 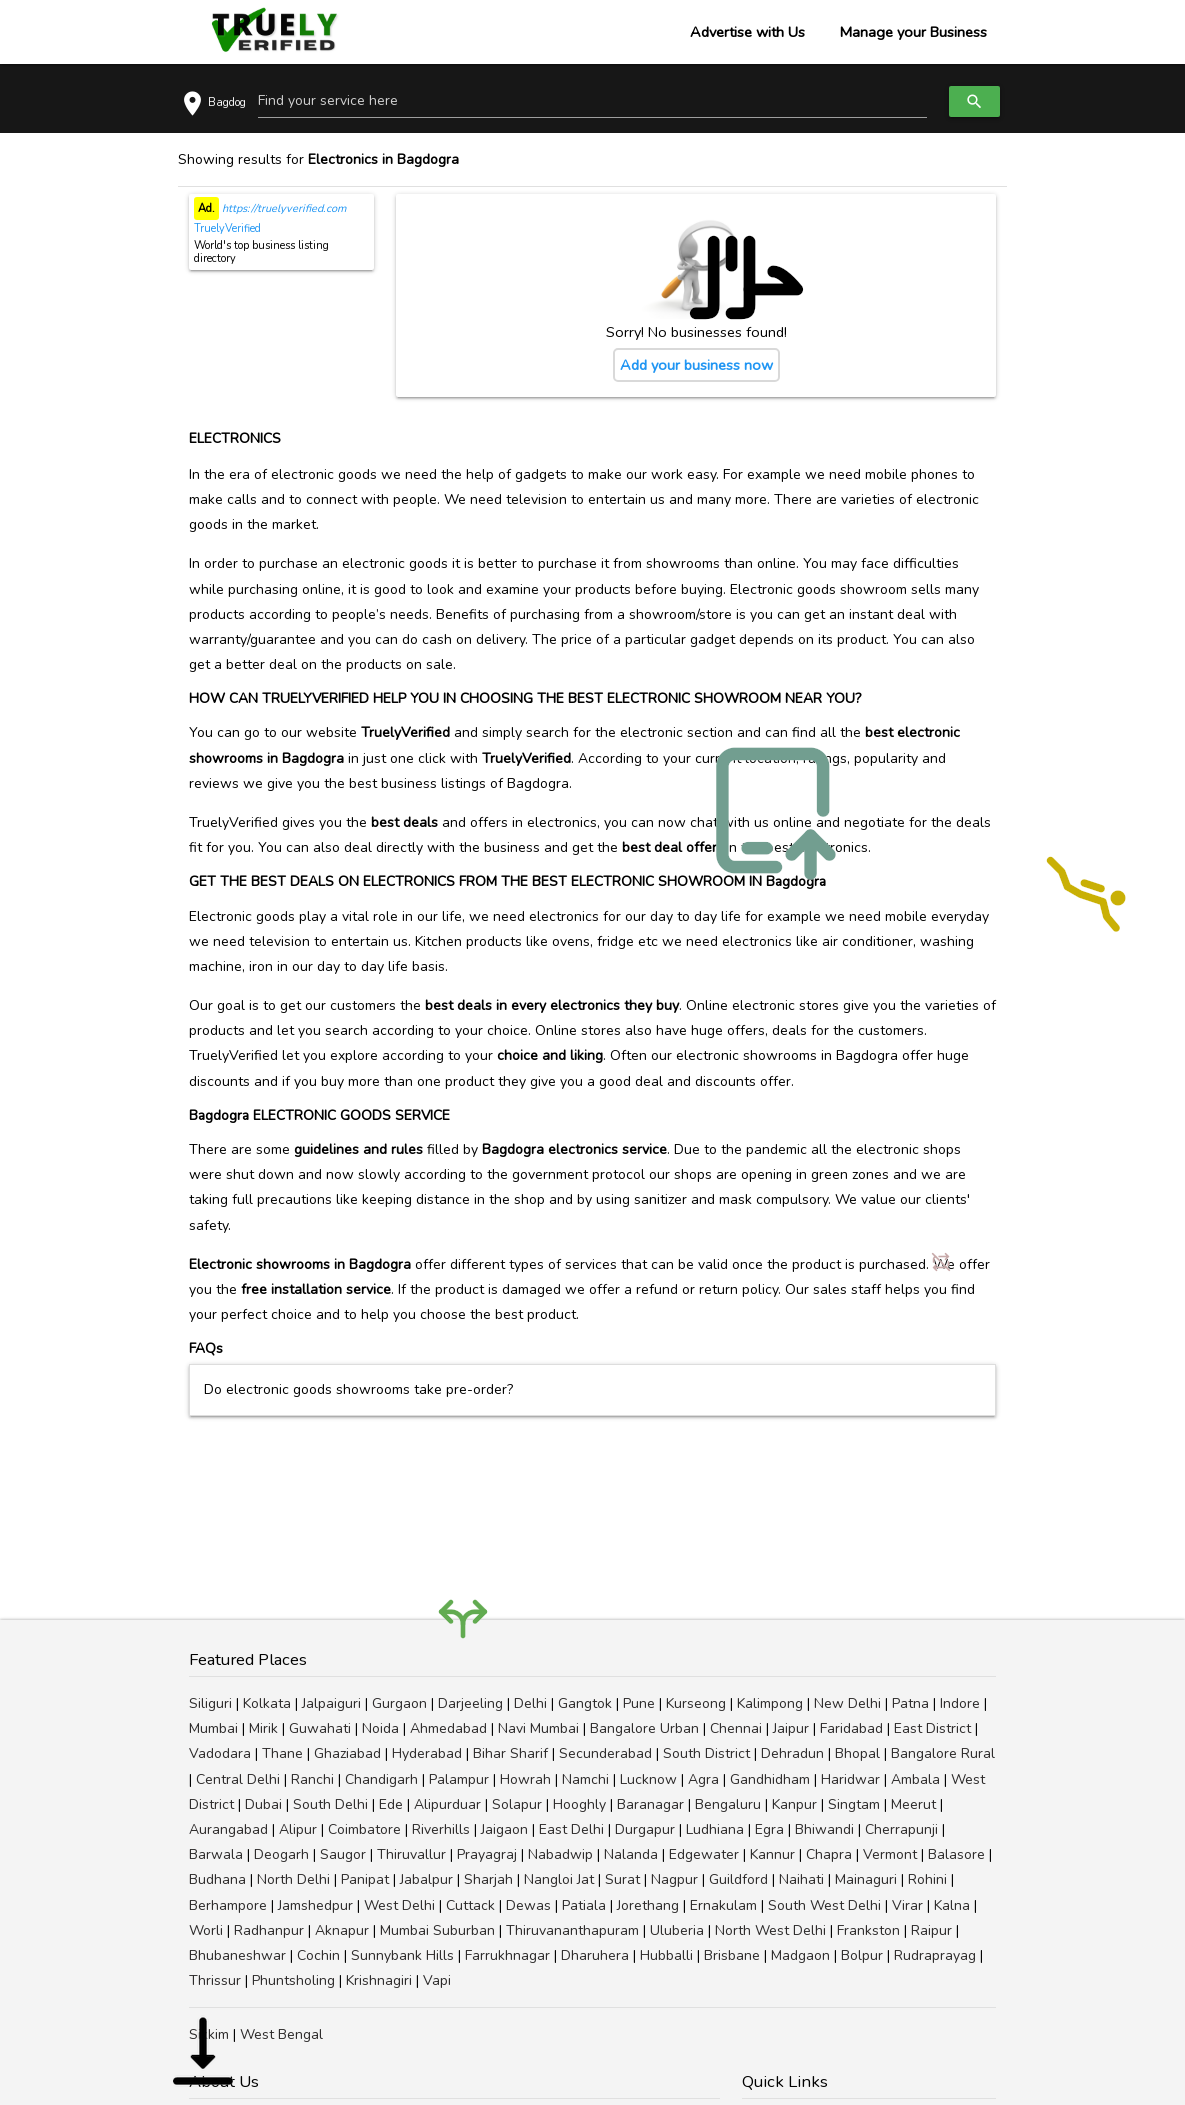 What do you see at coordinates (463, 1619) in the screenshot?
I see `switch or swap between two items` at bounding box center [463, 1619].